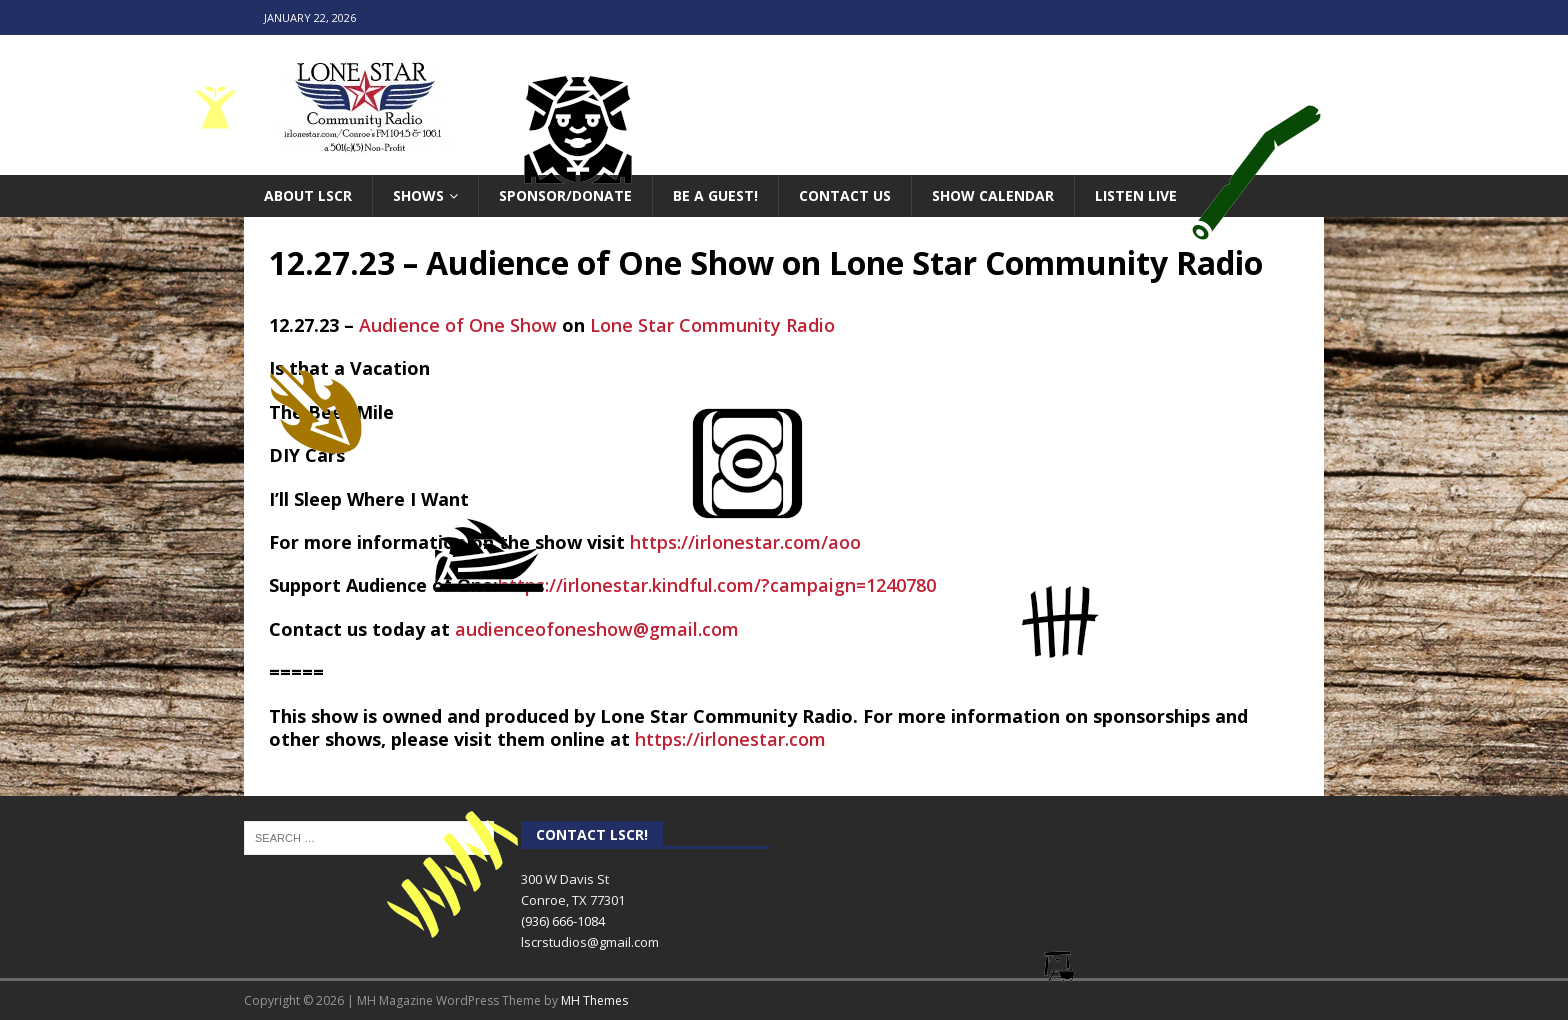  Describe the element at coordinates (578, 129) in the screenshot. I see `select nun character or avatar` at that location.